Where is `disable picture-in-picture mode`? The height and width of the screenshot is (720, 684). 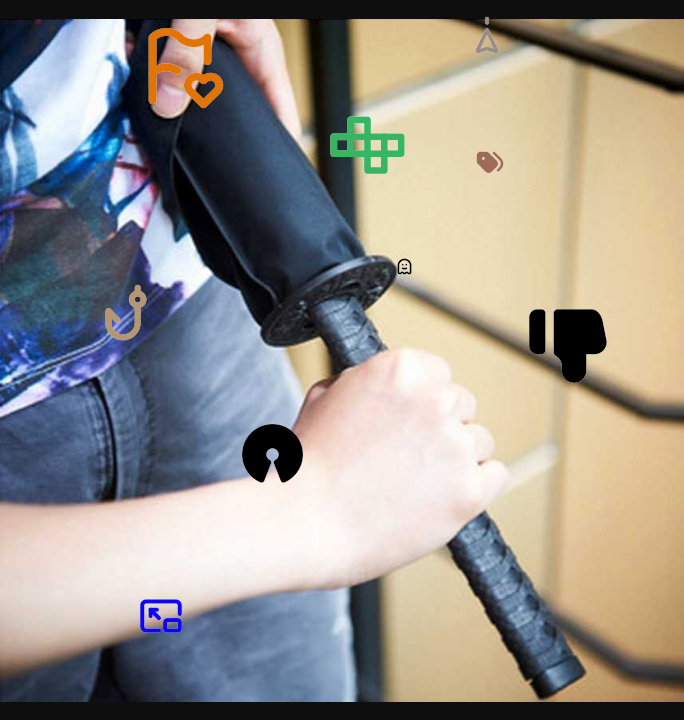 disable picture-in-picture mode is located at coordinates (161, 616).